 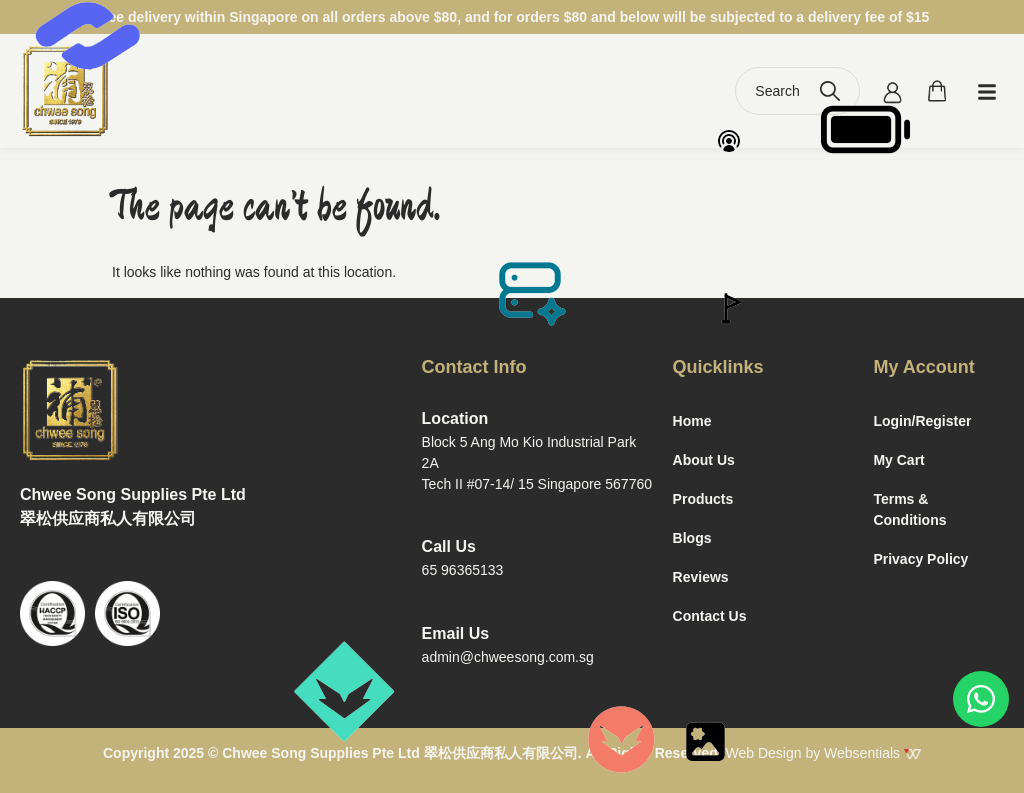 What do you see at coordinates (729, 141) in the screenshot?
I see `join a stage channel for live audio broadcasts` at bounding box center [729, 141].